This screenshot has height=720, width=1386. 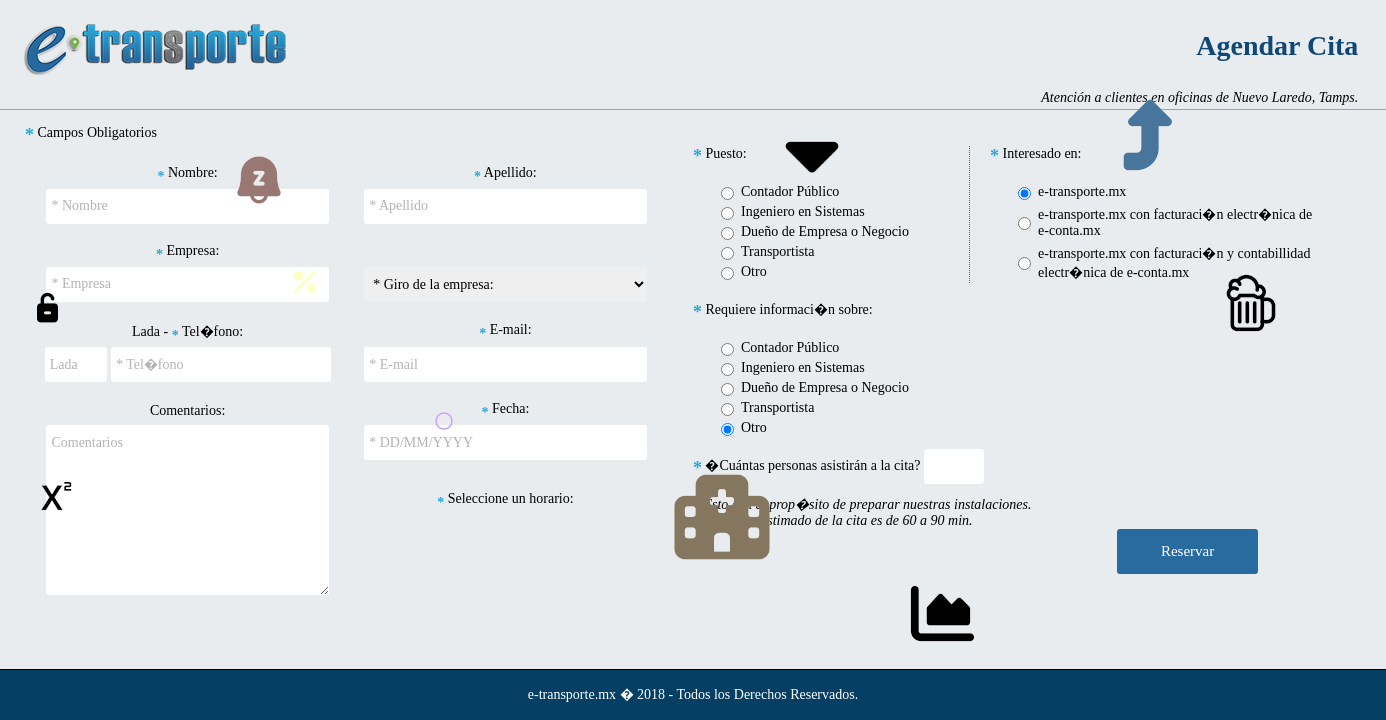 What do you see at coordinates (722, 517) in the screenshot?
I see `view nearby hospitals or medical facilities` at bounding box center [722, 517].